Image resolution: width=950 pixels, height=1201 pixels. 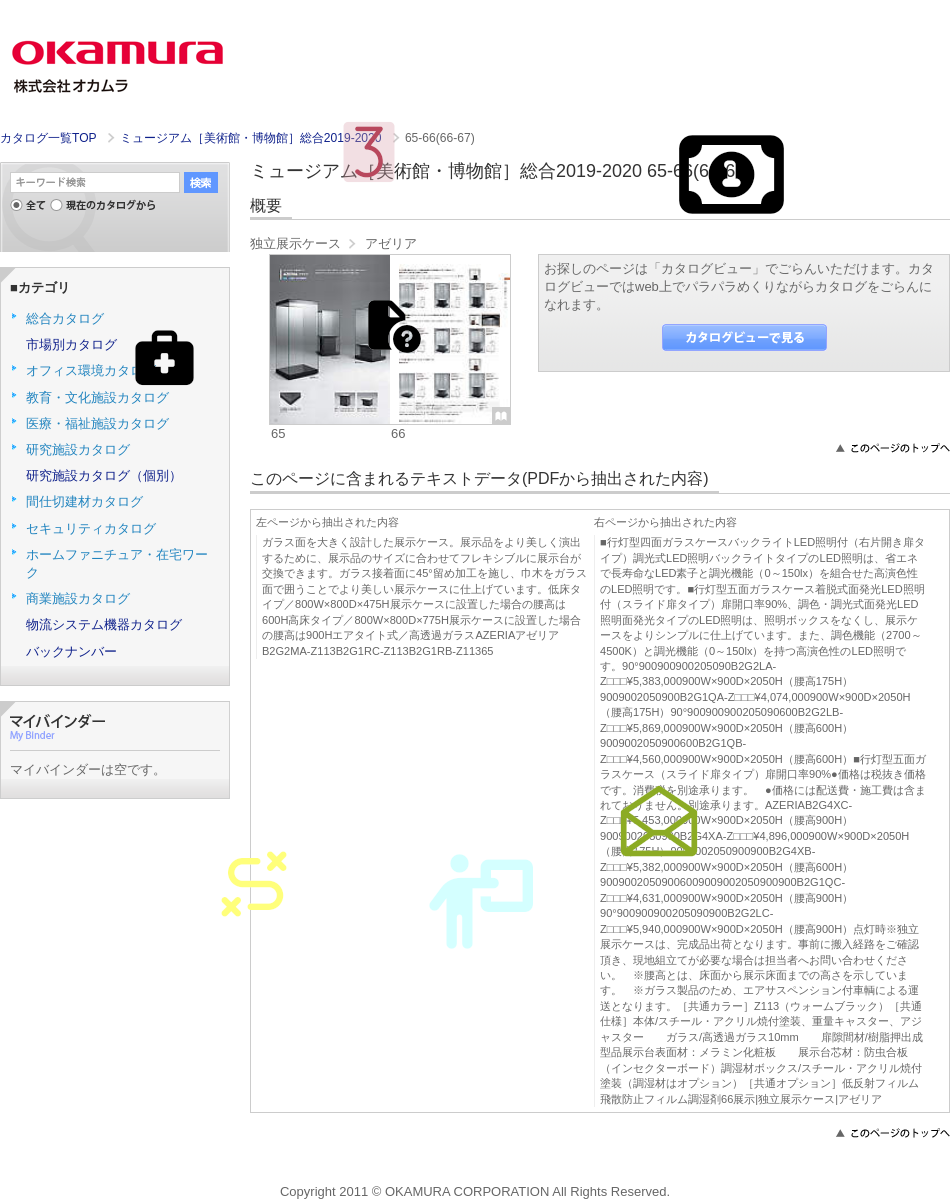 I want to click on cancel or remove a route, so click(x=254, y=884).